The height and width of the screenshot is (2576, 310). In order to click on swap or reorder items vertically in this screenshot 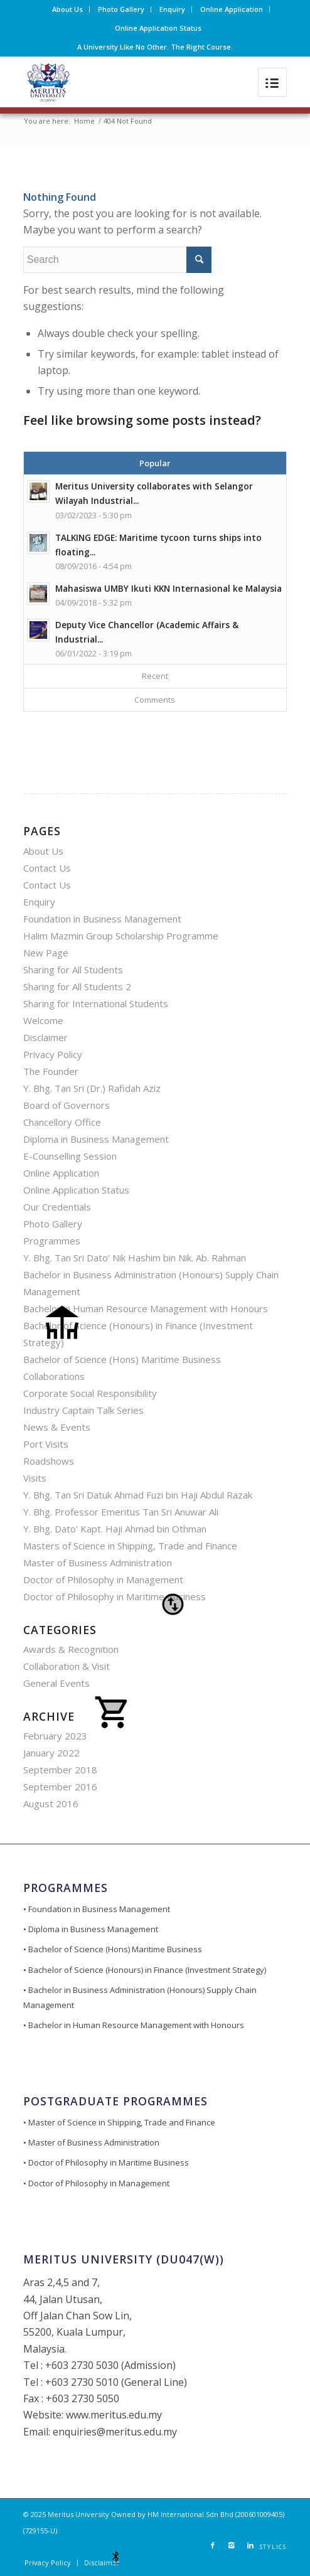, I will do `click(173, 1604)`.